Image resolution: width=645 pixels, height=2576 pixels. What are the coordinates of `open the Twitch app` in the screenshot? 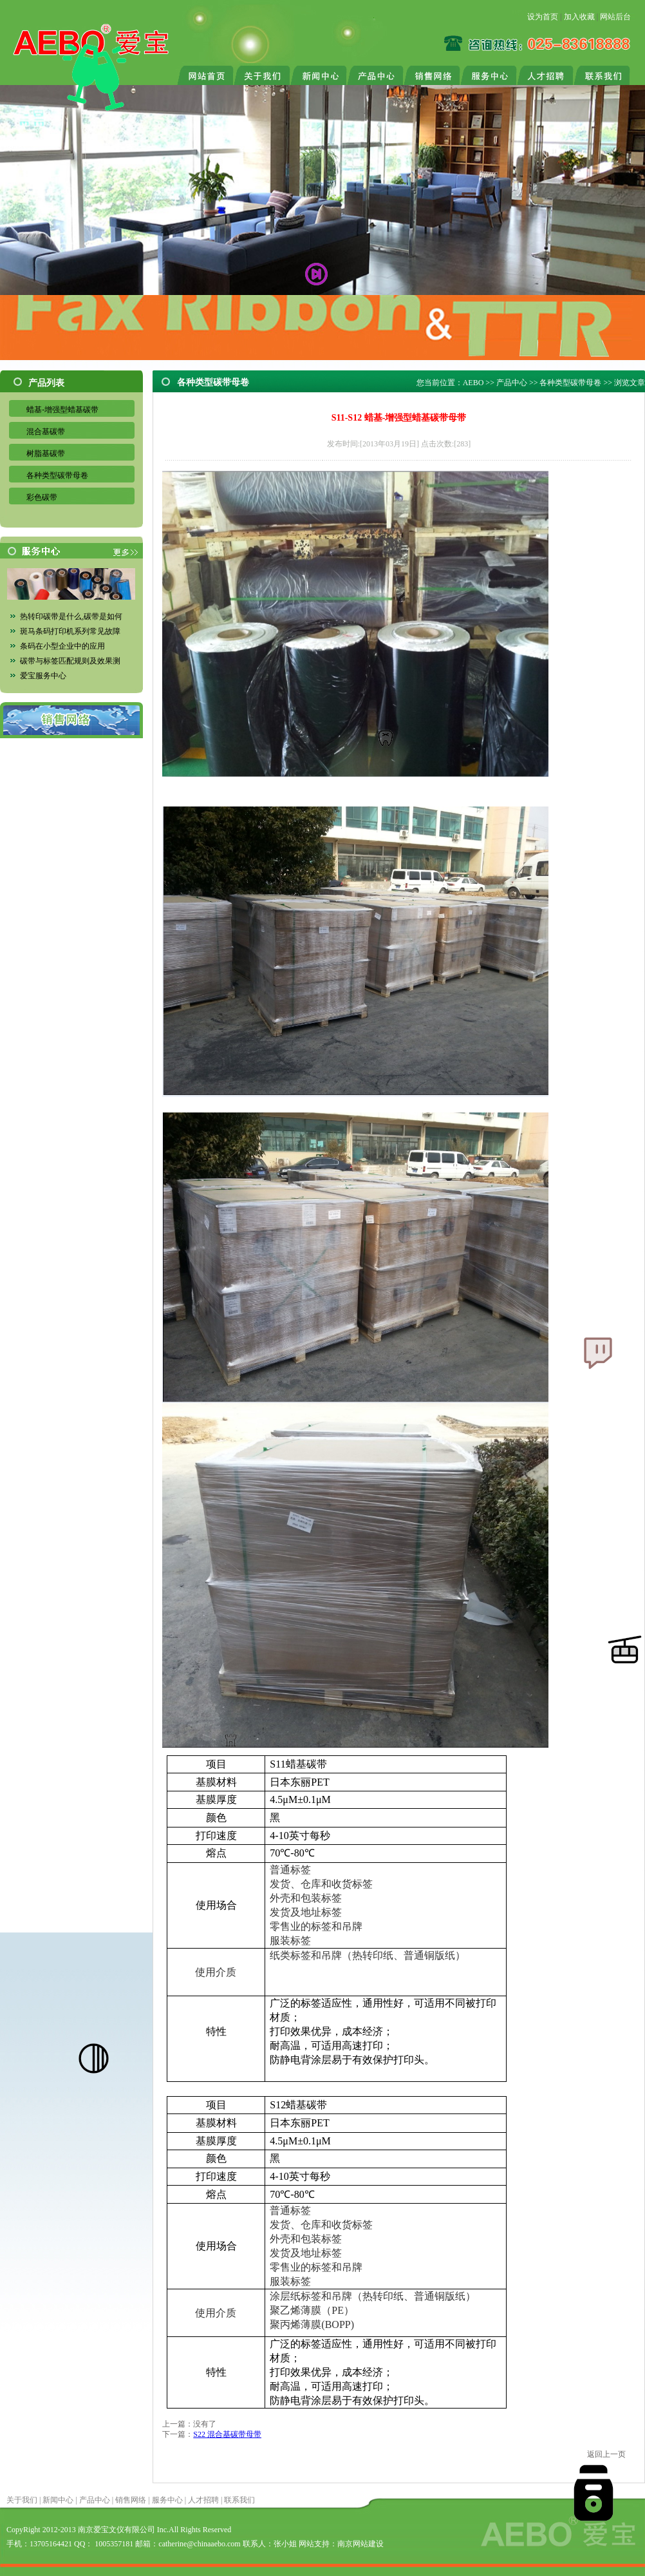 It's located at (598, 1351).